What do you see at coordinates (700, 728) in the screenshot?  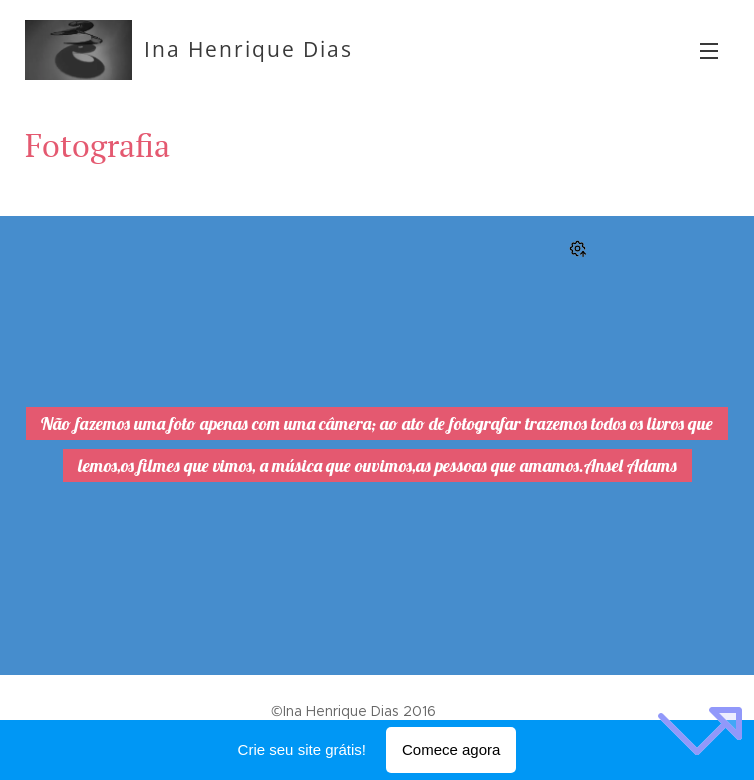 I see `reply to a message or forward content` at bounding box center [700, 728].